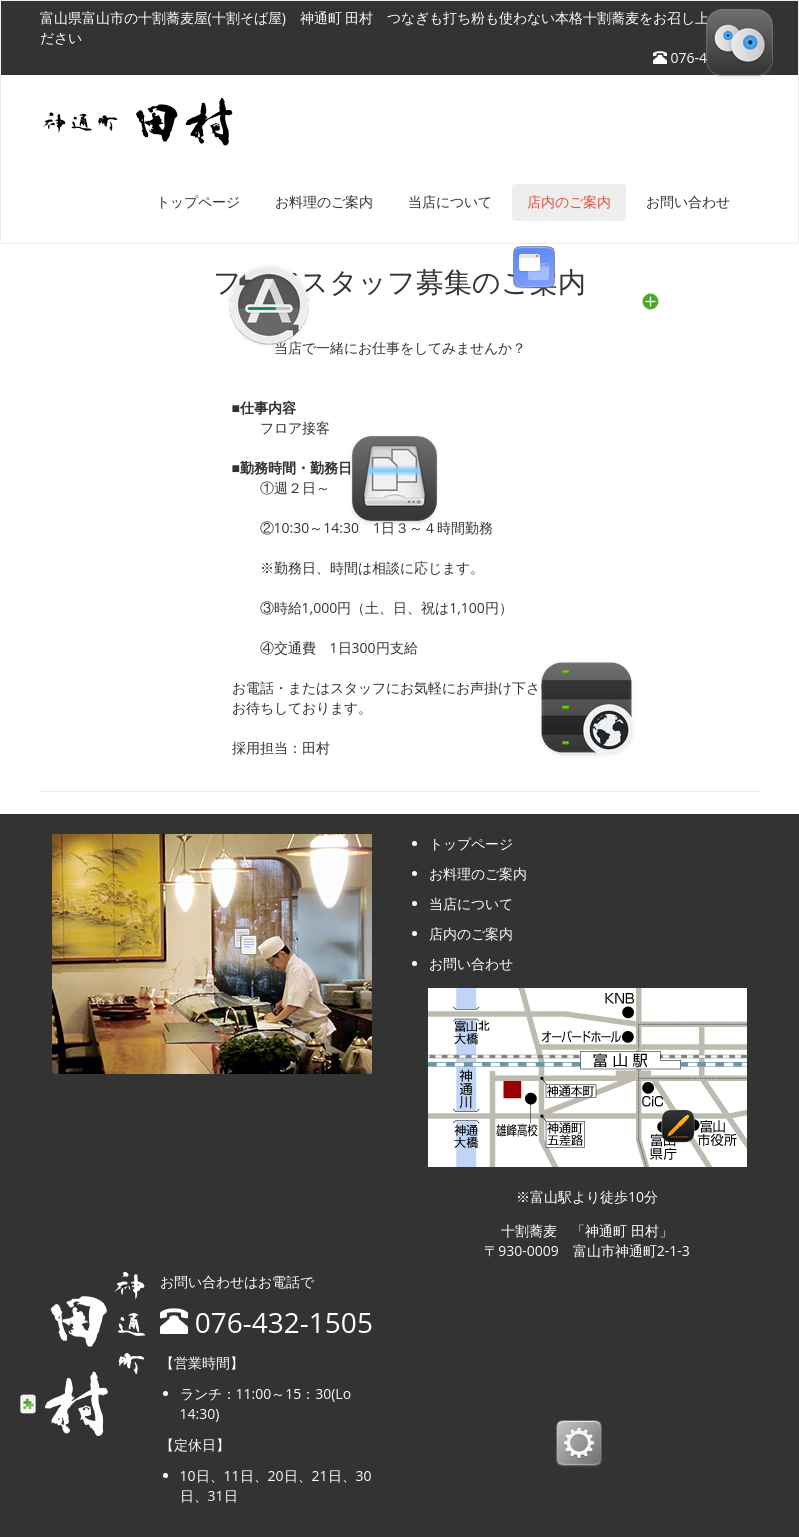  Describe the element at coordinates (586, 707) in the screenshot. I see `configure web server network settings` at that location.